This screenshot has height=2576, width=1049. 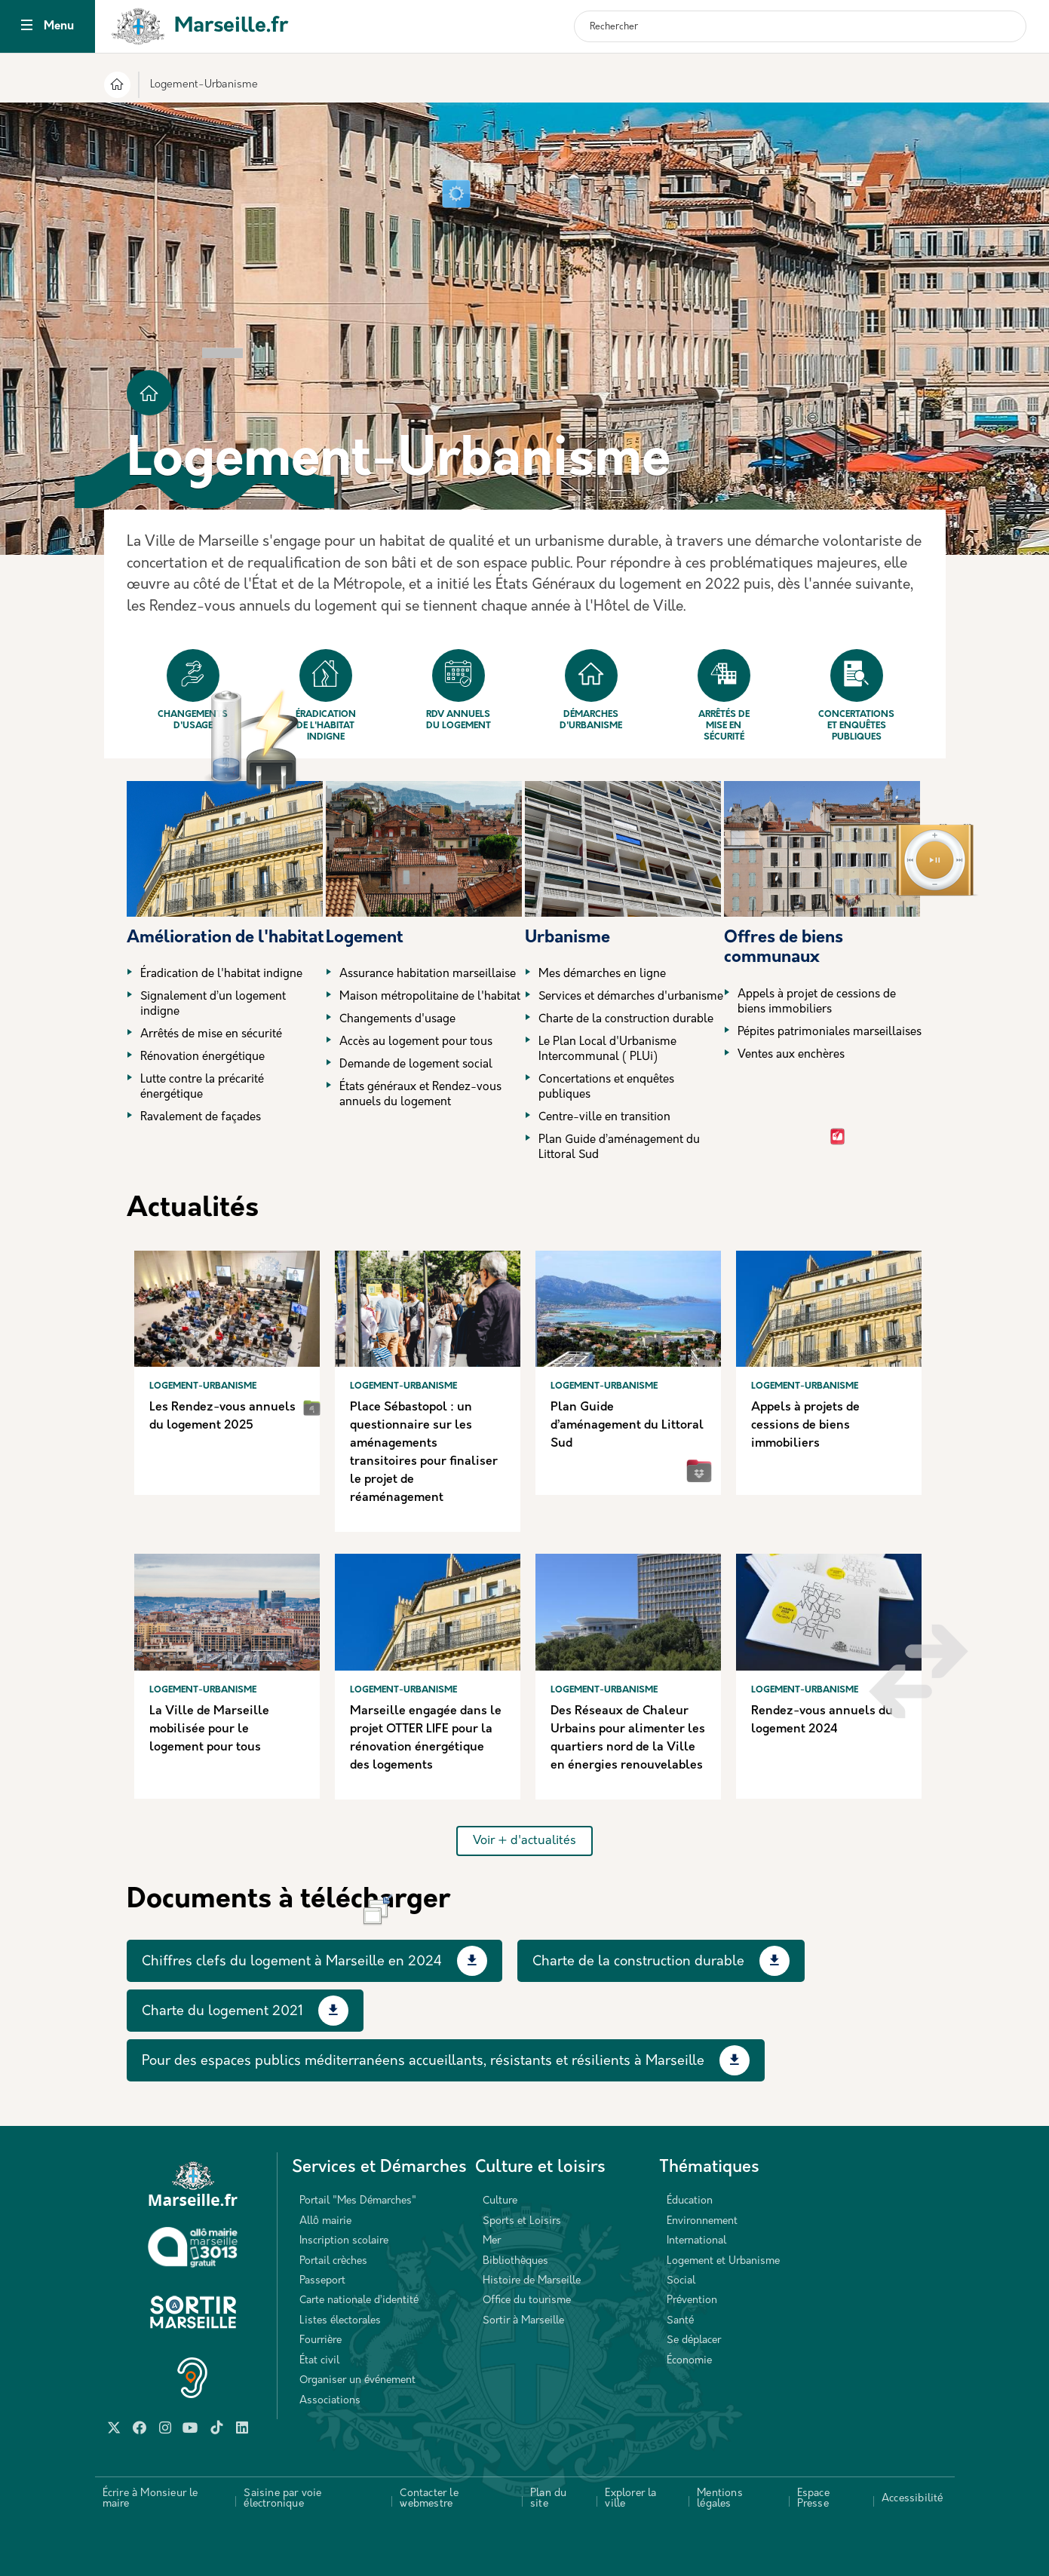 What do you see at coordinates (919, 1671) in the screenshot?
I see `indicates idle network activity` at bounding box center [919, 1671].